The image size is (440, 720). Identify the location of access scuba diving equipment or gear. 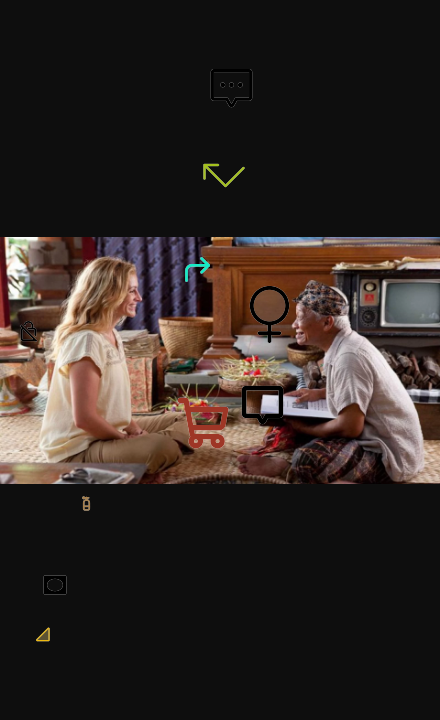
(86, 503).